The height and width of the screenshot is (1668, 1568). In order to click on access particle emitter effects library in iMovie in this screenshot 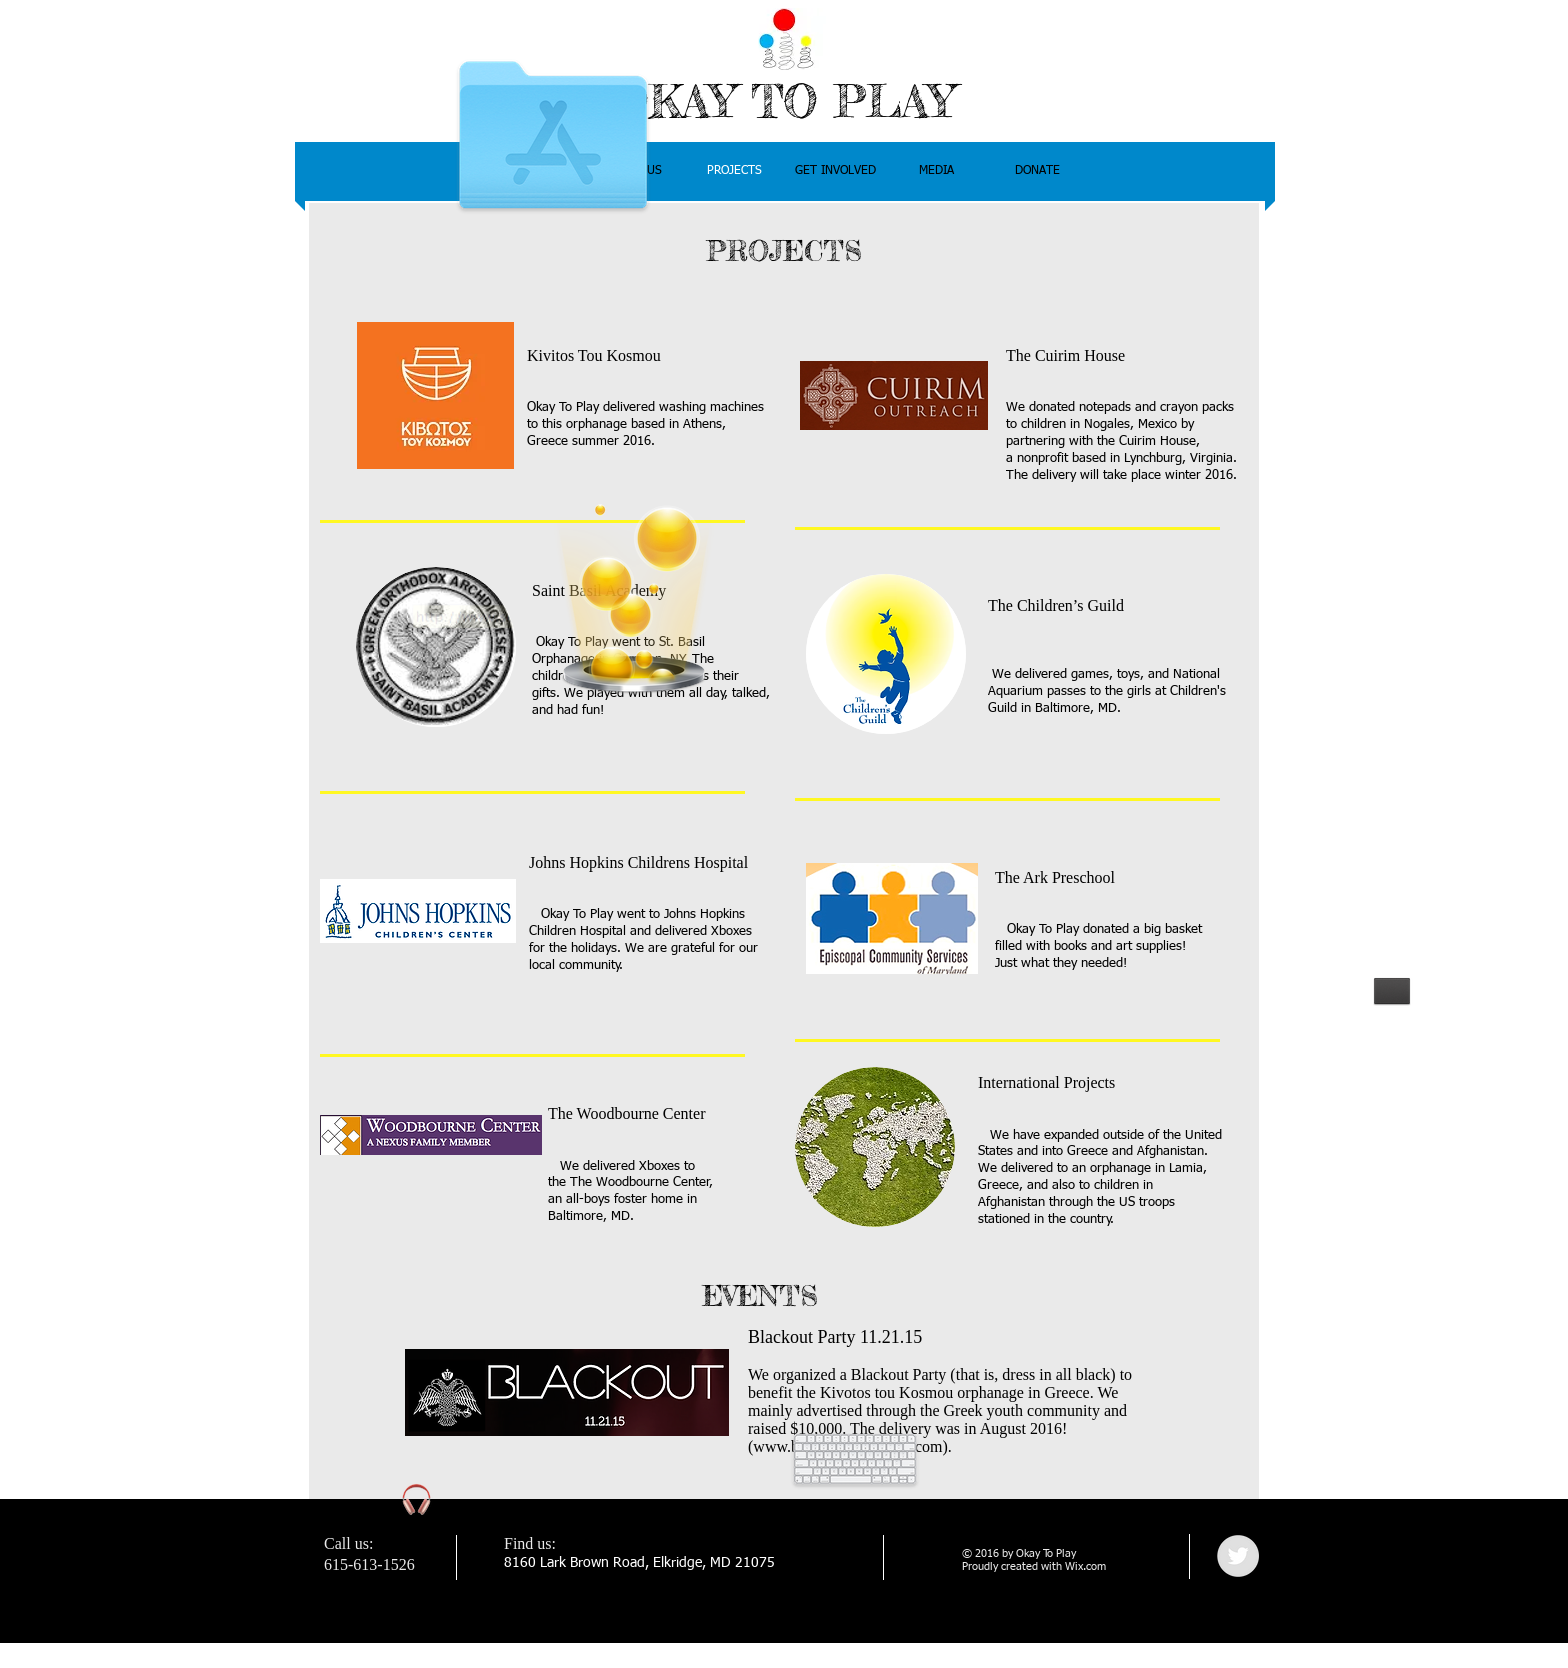, I will do `click(634, 595)`.